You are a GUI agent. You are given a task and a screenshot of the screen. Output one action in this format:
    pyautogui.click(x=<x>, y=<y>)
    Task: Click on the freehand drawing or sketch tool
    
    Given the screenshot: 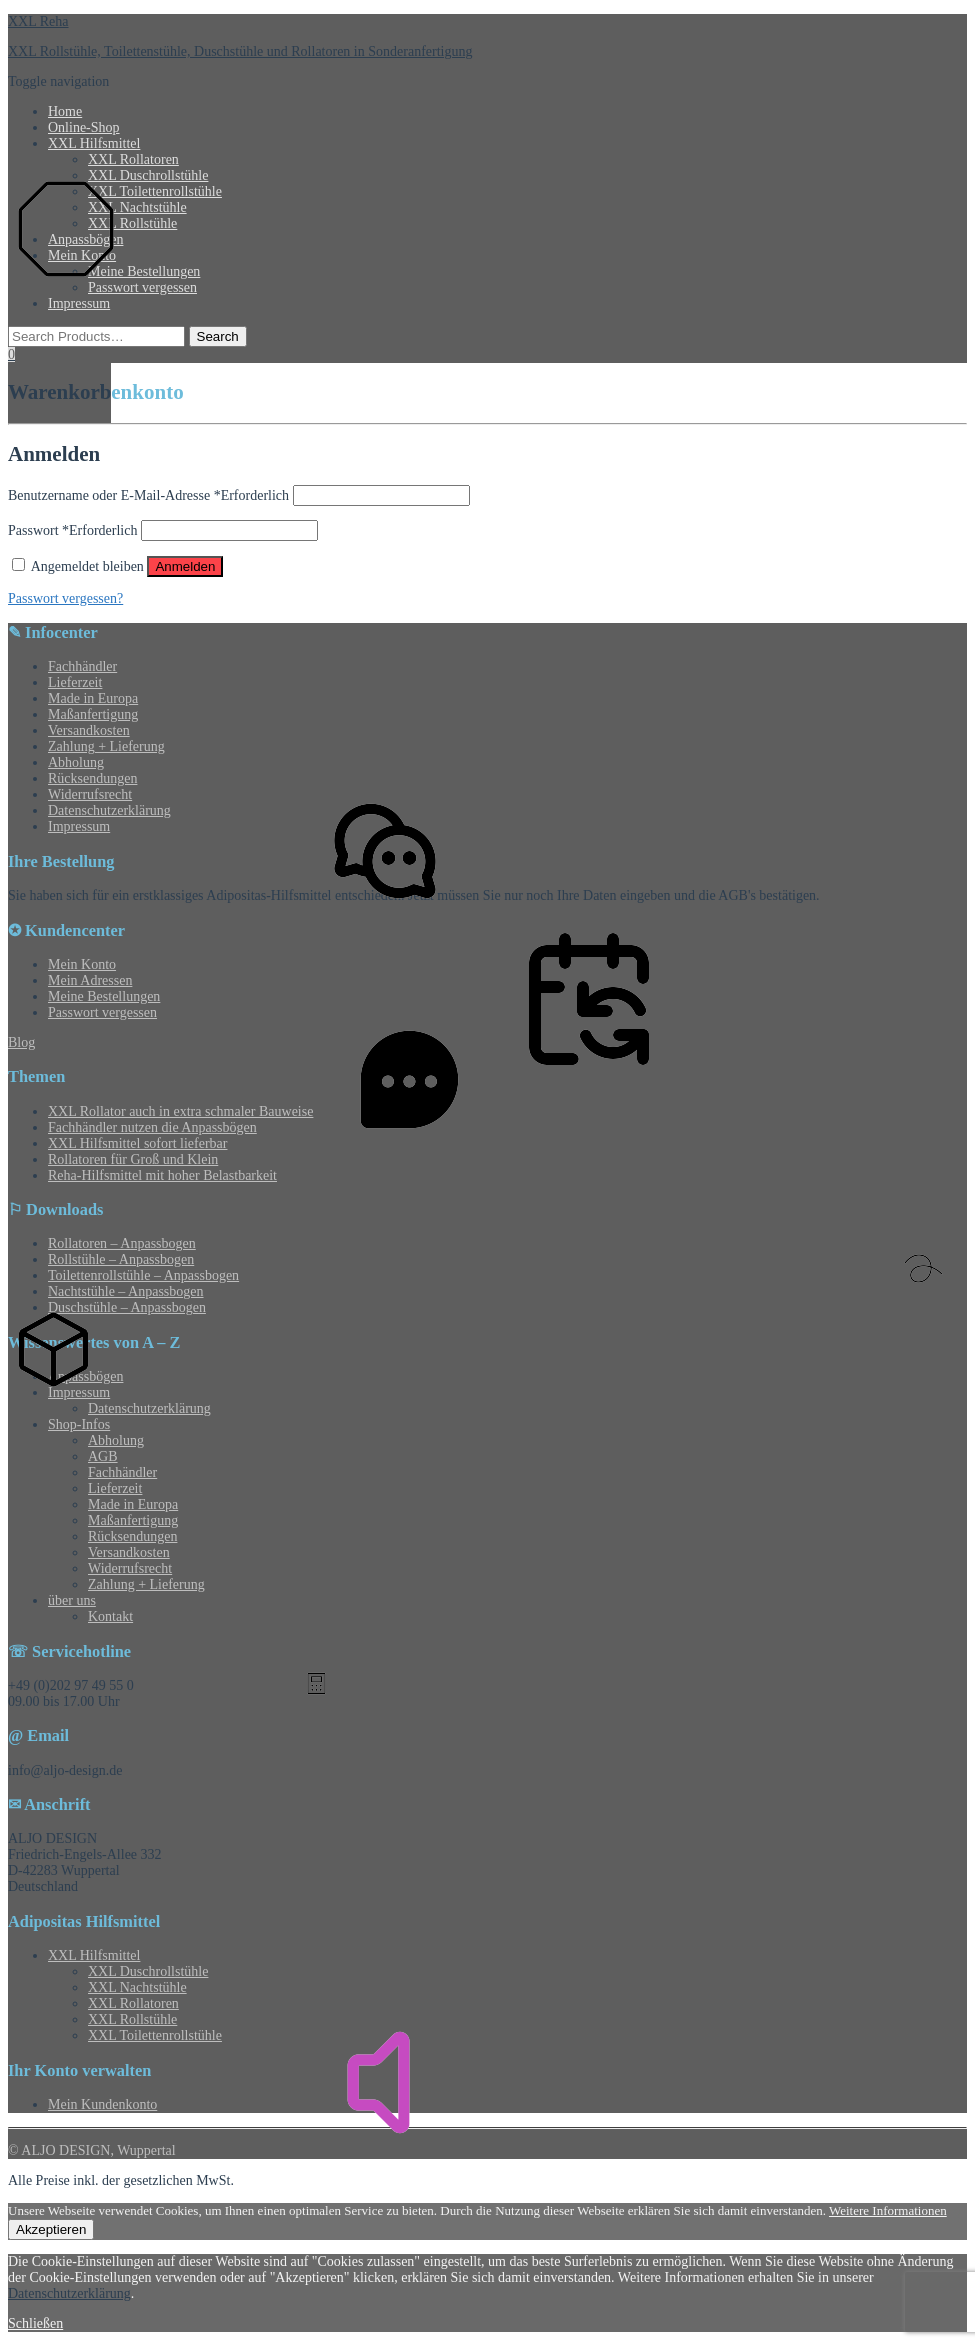 What is the action you would take?
    pyautogui.click(x=921, y=1268)
    